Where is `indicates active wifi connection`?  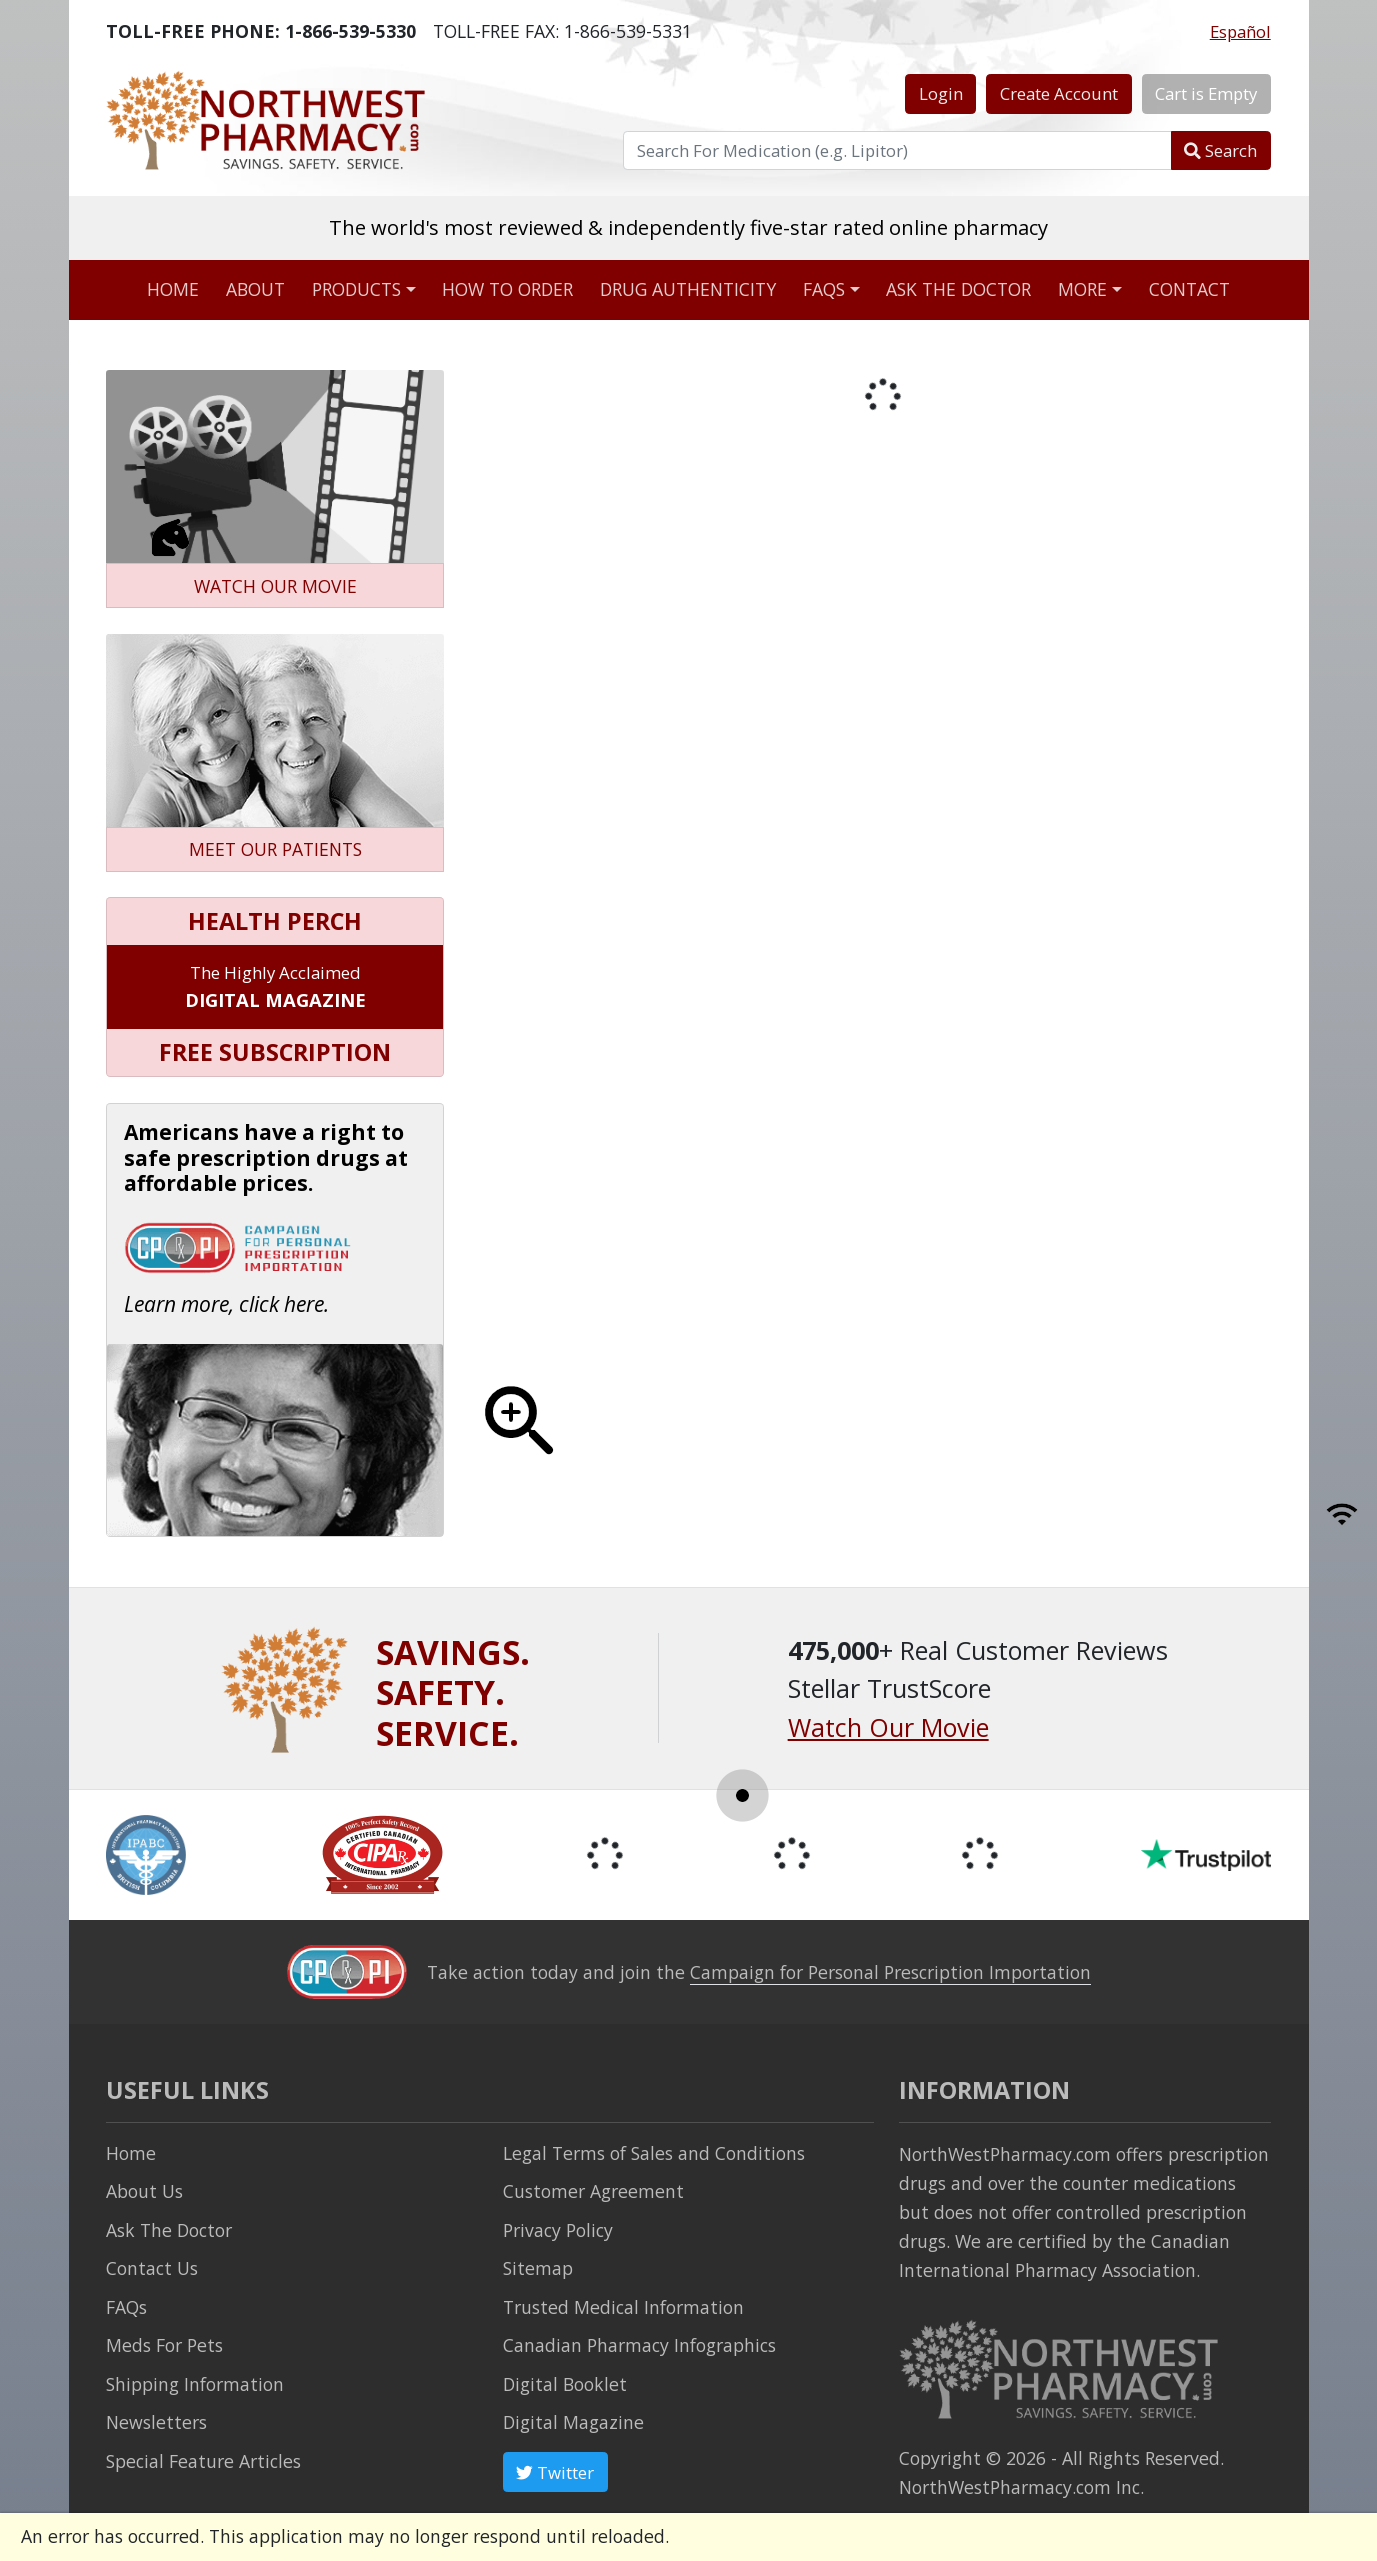 indicates active wifi connection is located at coordinates (1342, 1514).